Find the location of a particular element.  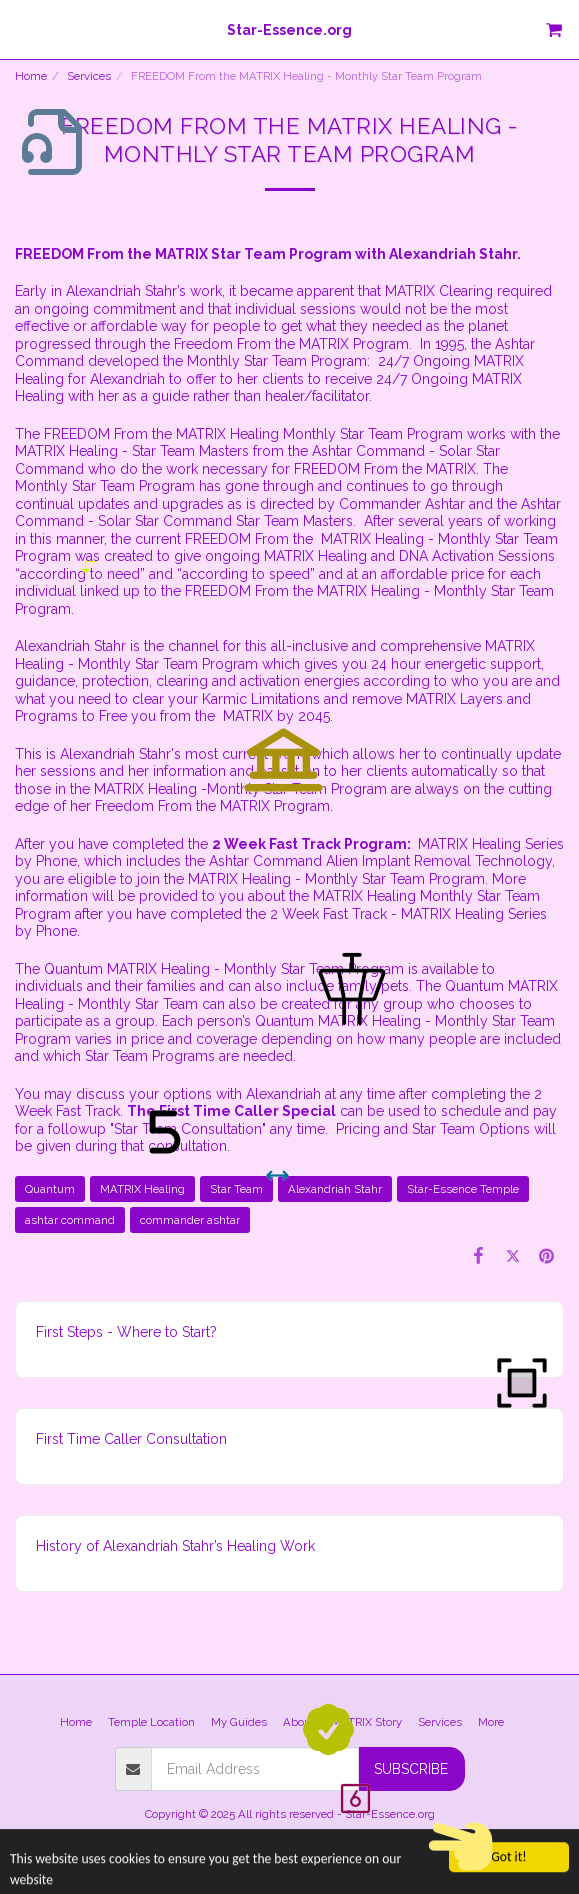

verified account or profile status is located at coordinates (328, 1729).